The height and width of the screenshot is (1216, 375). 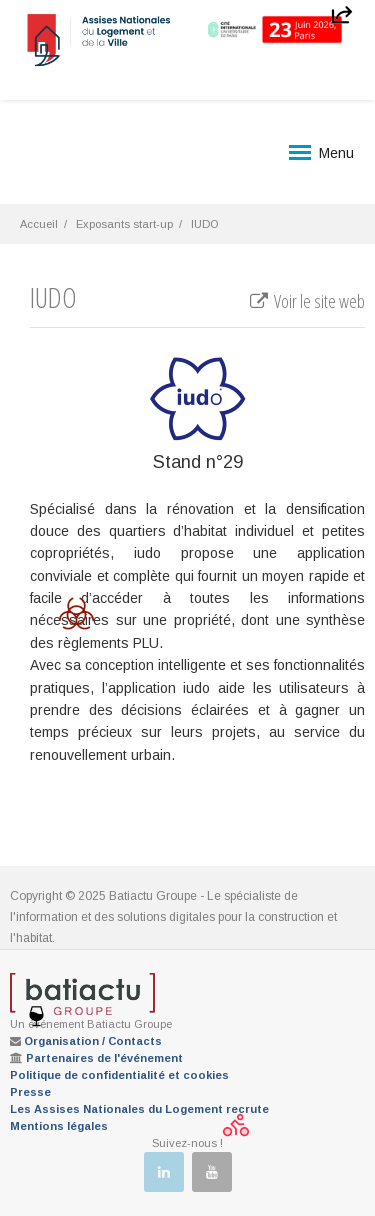 What do you see at coordinates (236, 1126) in the screenshot?
I see `access bike rental or cycling options` at bounding box center [236, 1126].